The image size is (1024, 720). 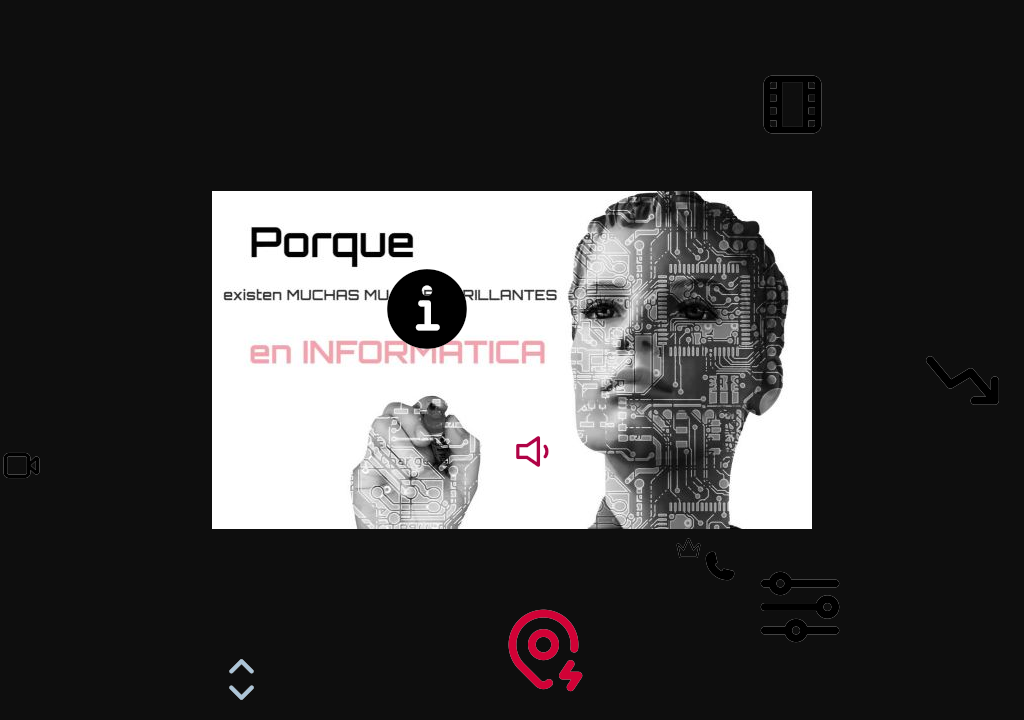 What do you see at coordinates (427, 309) in the screenshot?
I see `view more information or details` at bounding box center [427, 309].